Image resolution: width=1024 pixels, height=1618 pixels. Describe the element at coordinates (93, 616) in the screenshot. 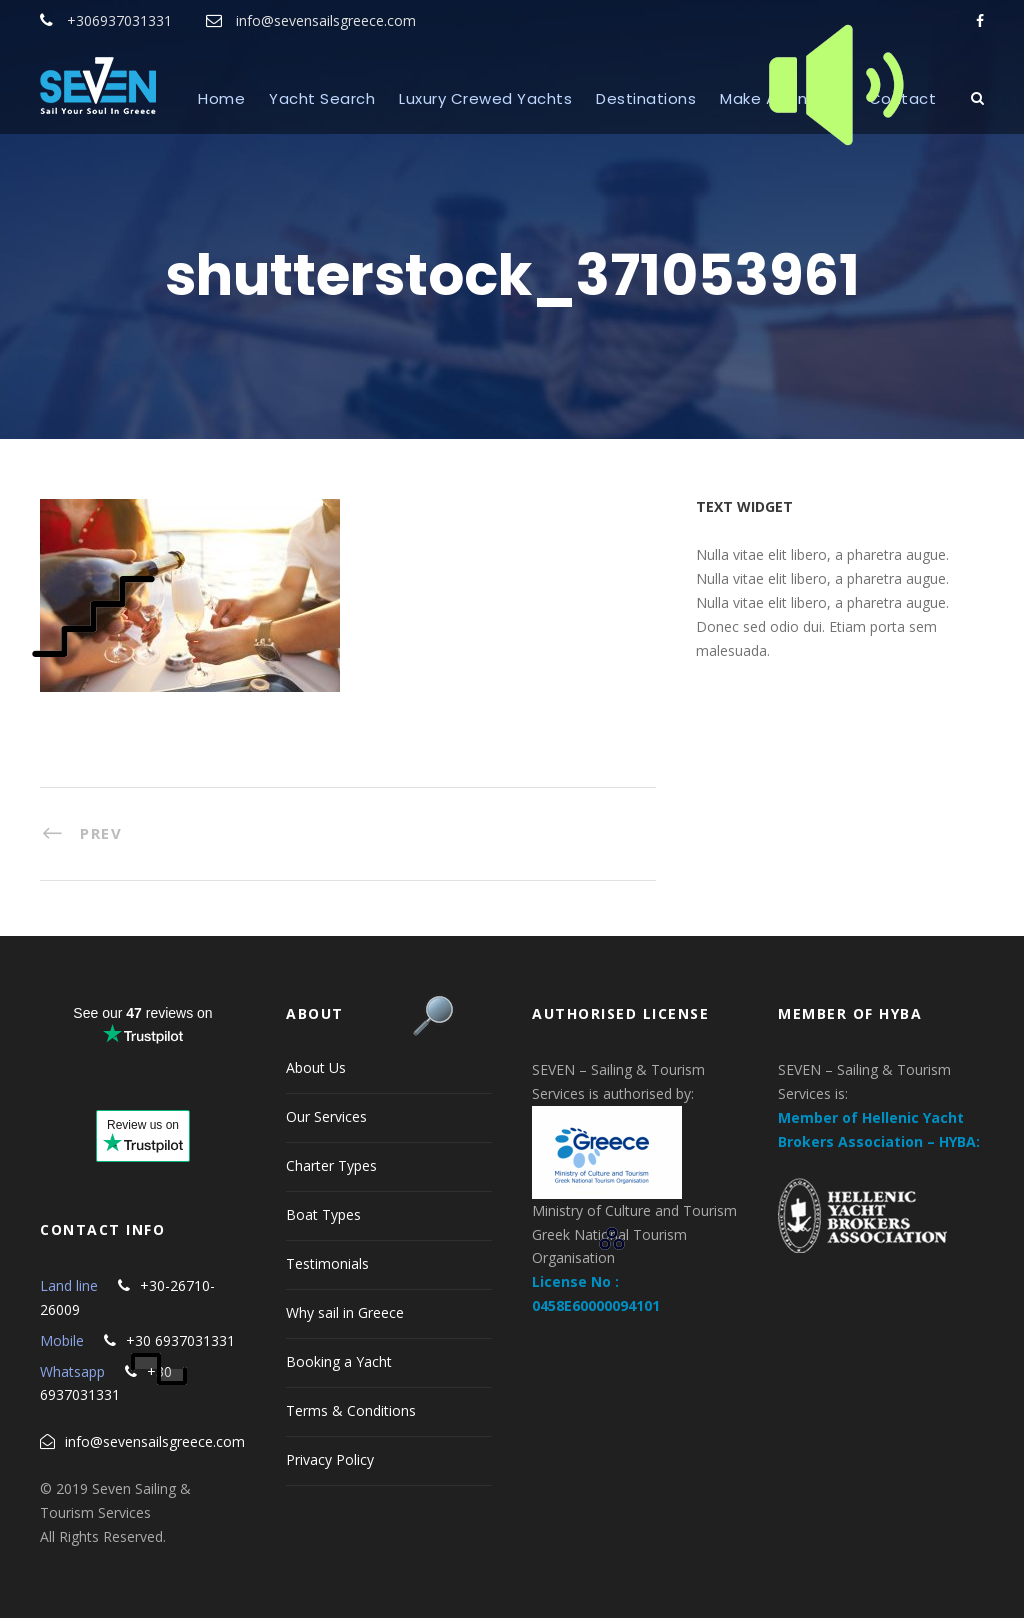

I see `indicates stairs or steps nearby` at that location.